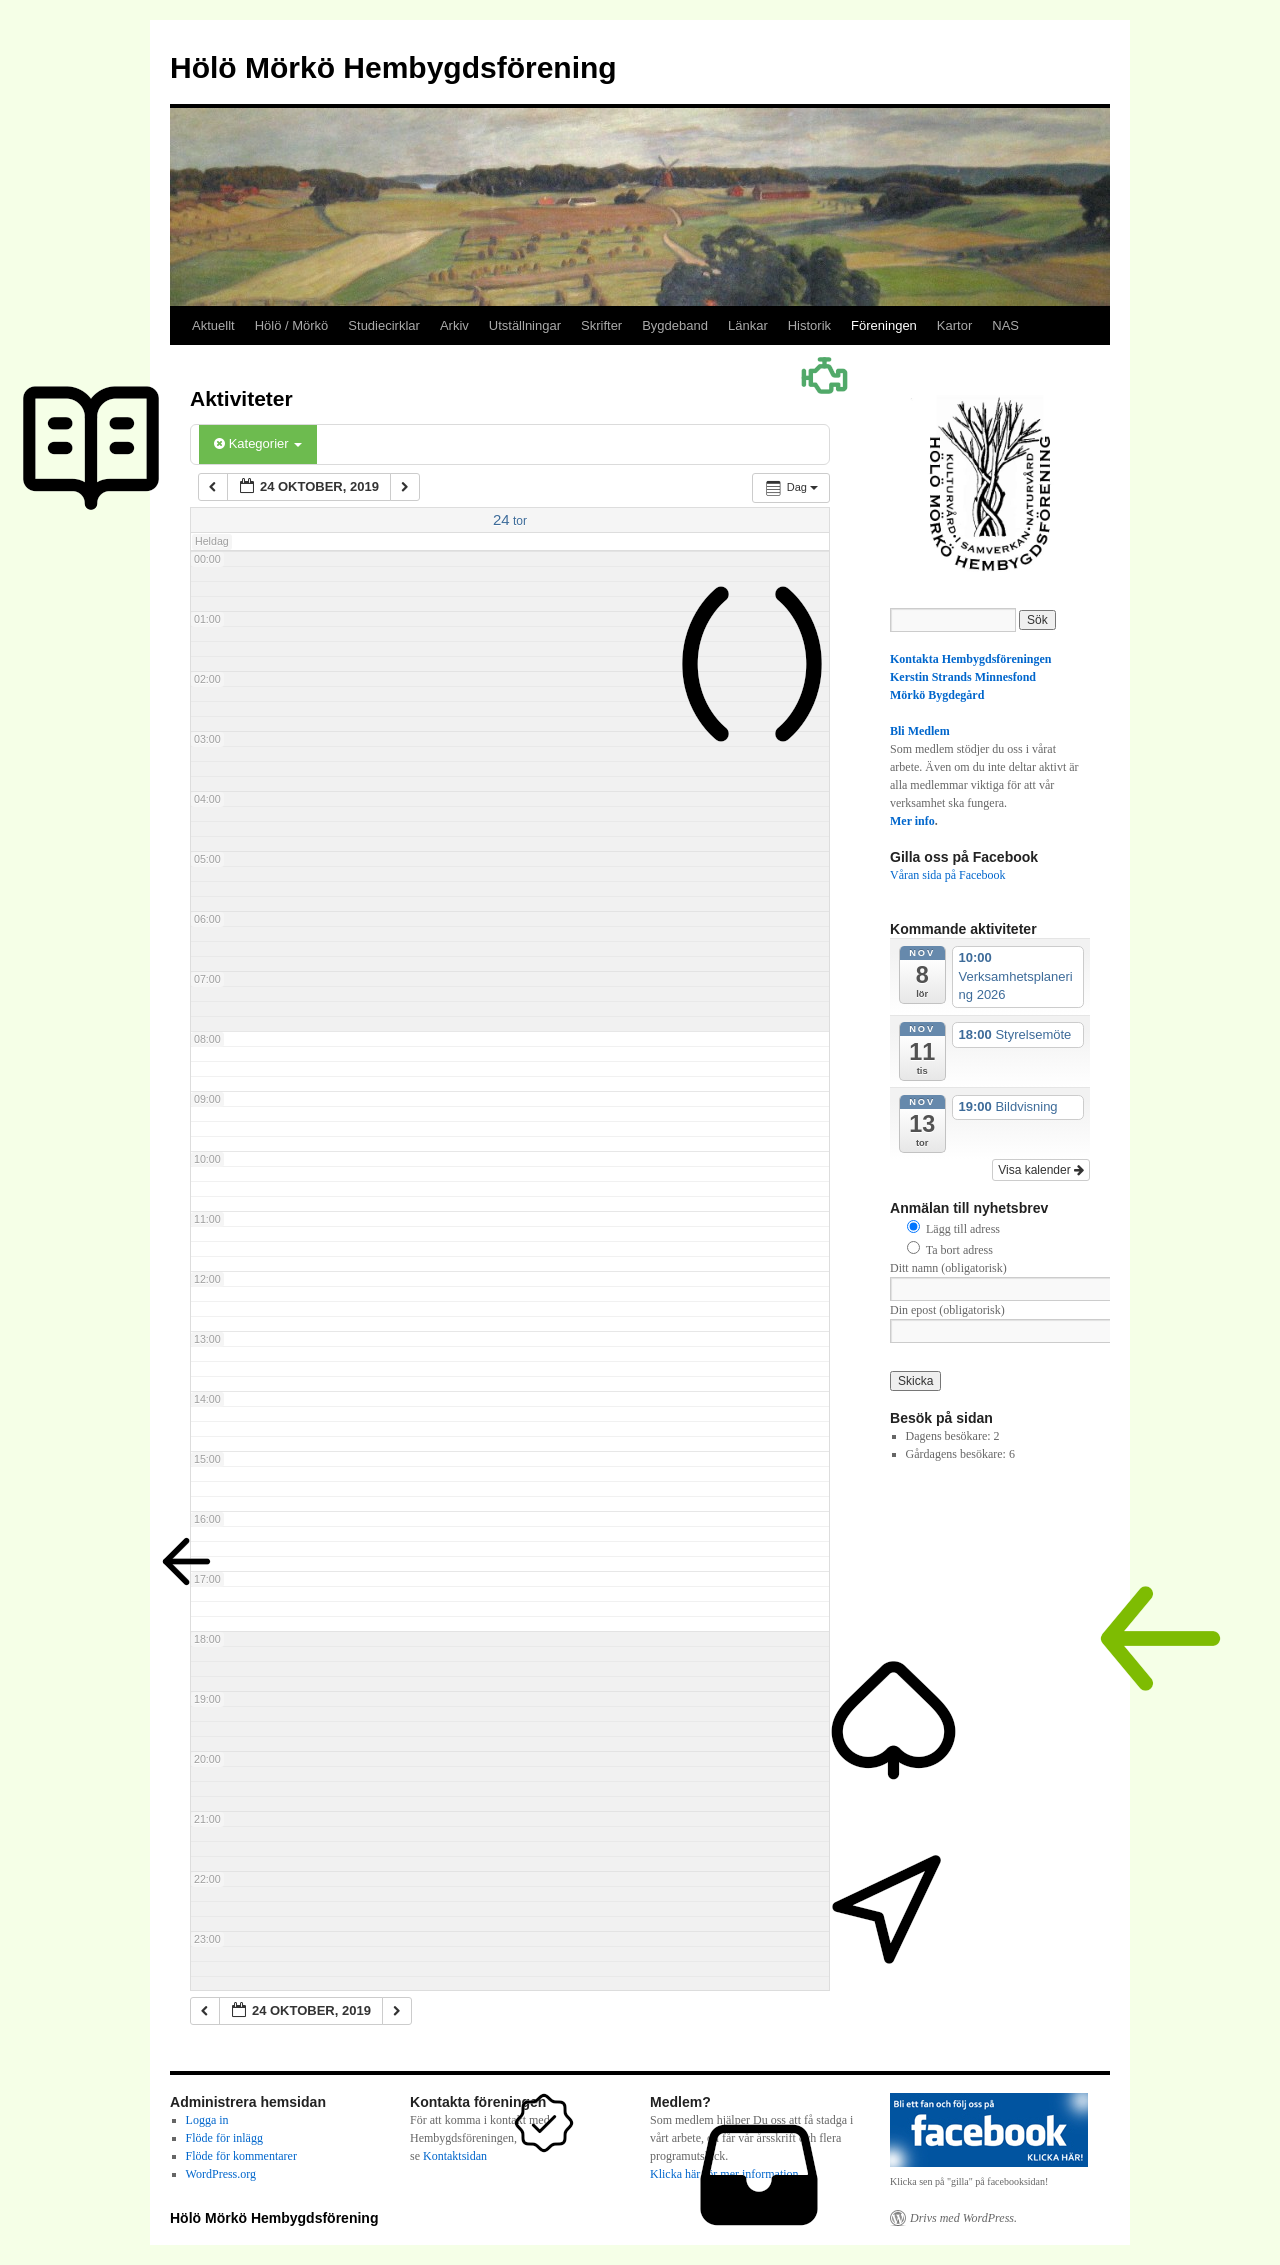  I want to click on indicates verified or authenticated status, so click(544, 2123).